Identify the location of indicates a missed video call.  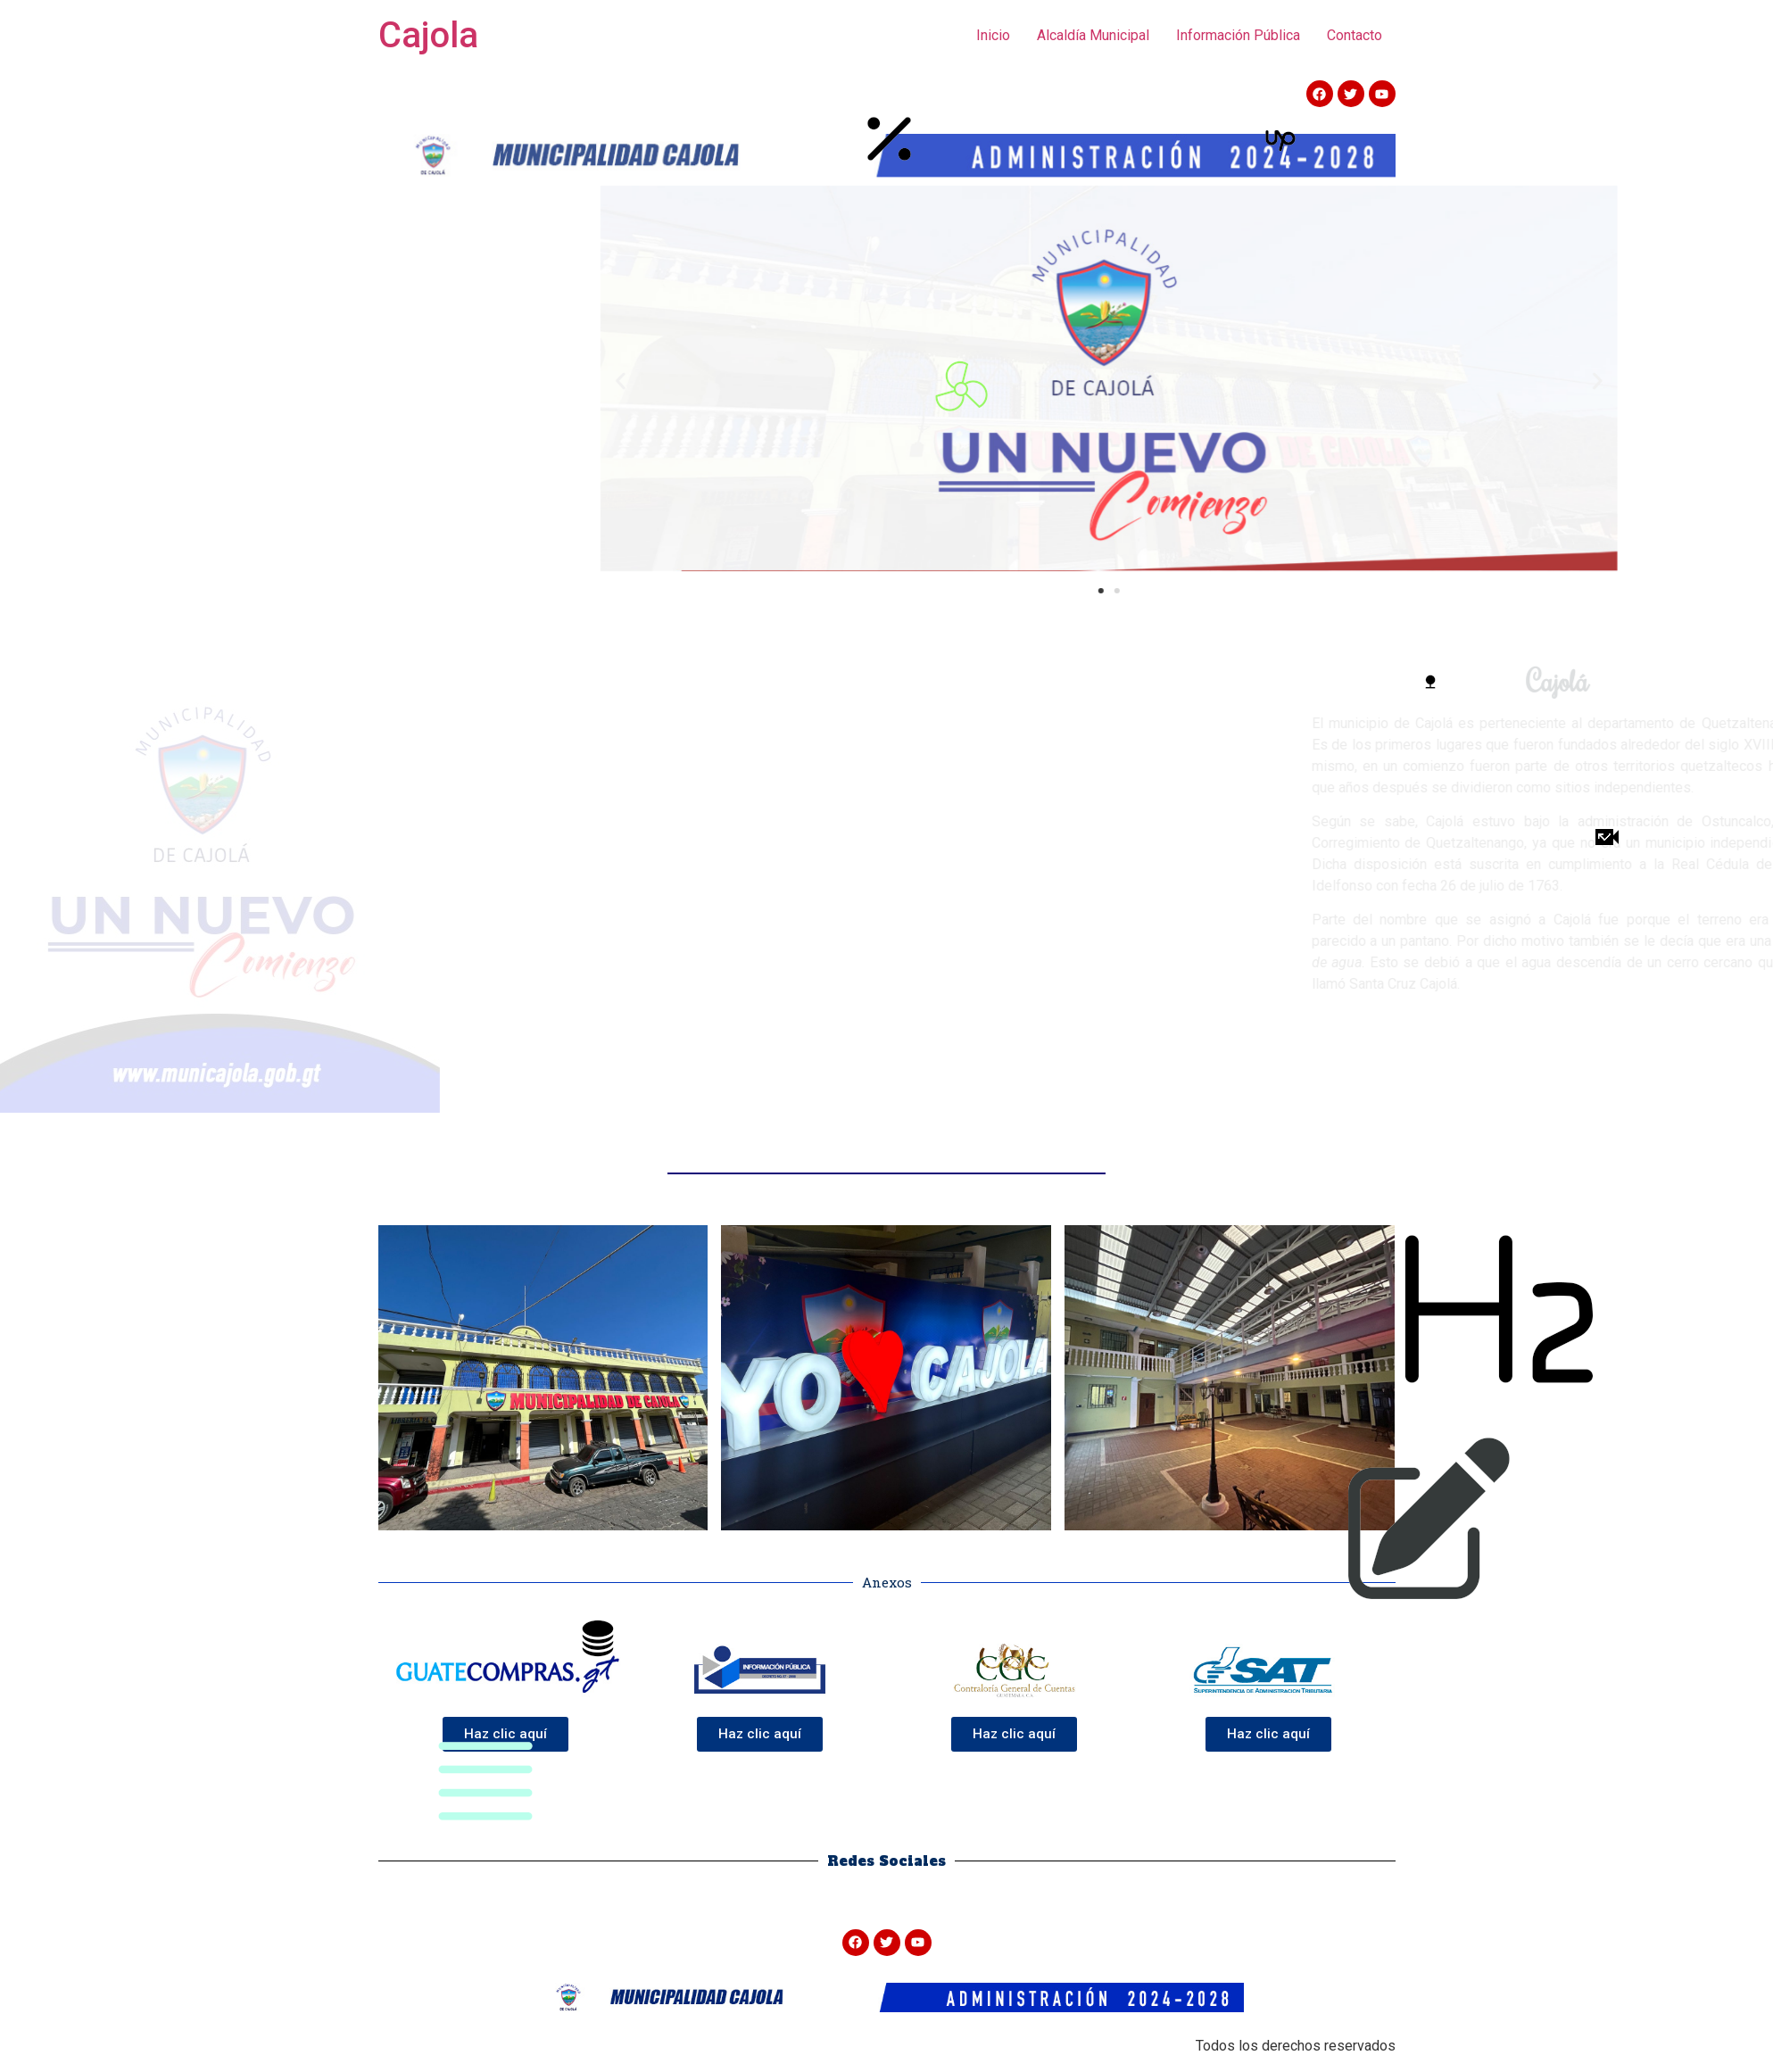
(1607, 837).